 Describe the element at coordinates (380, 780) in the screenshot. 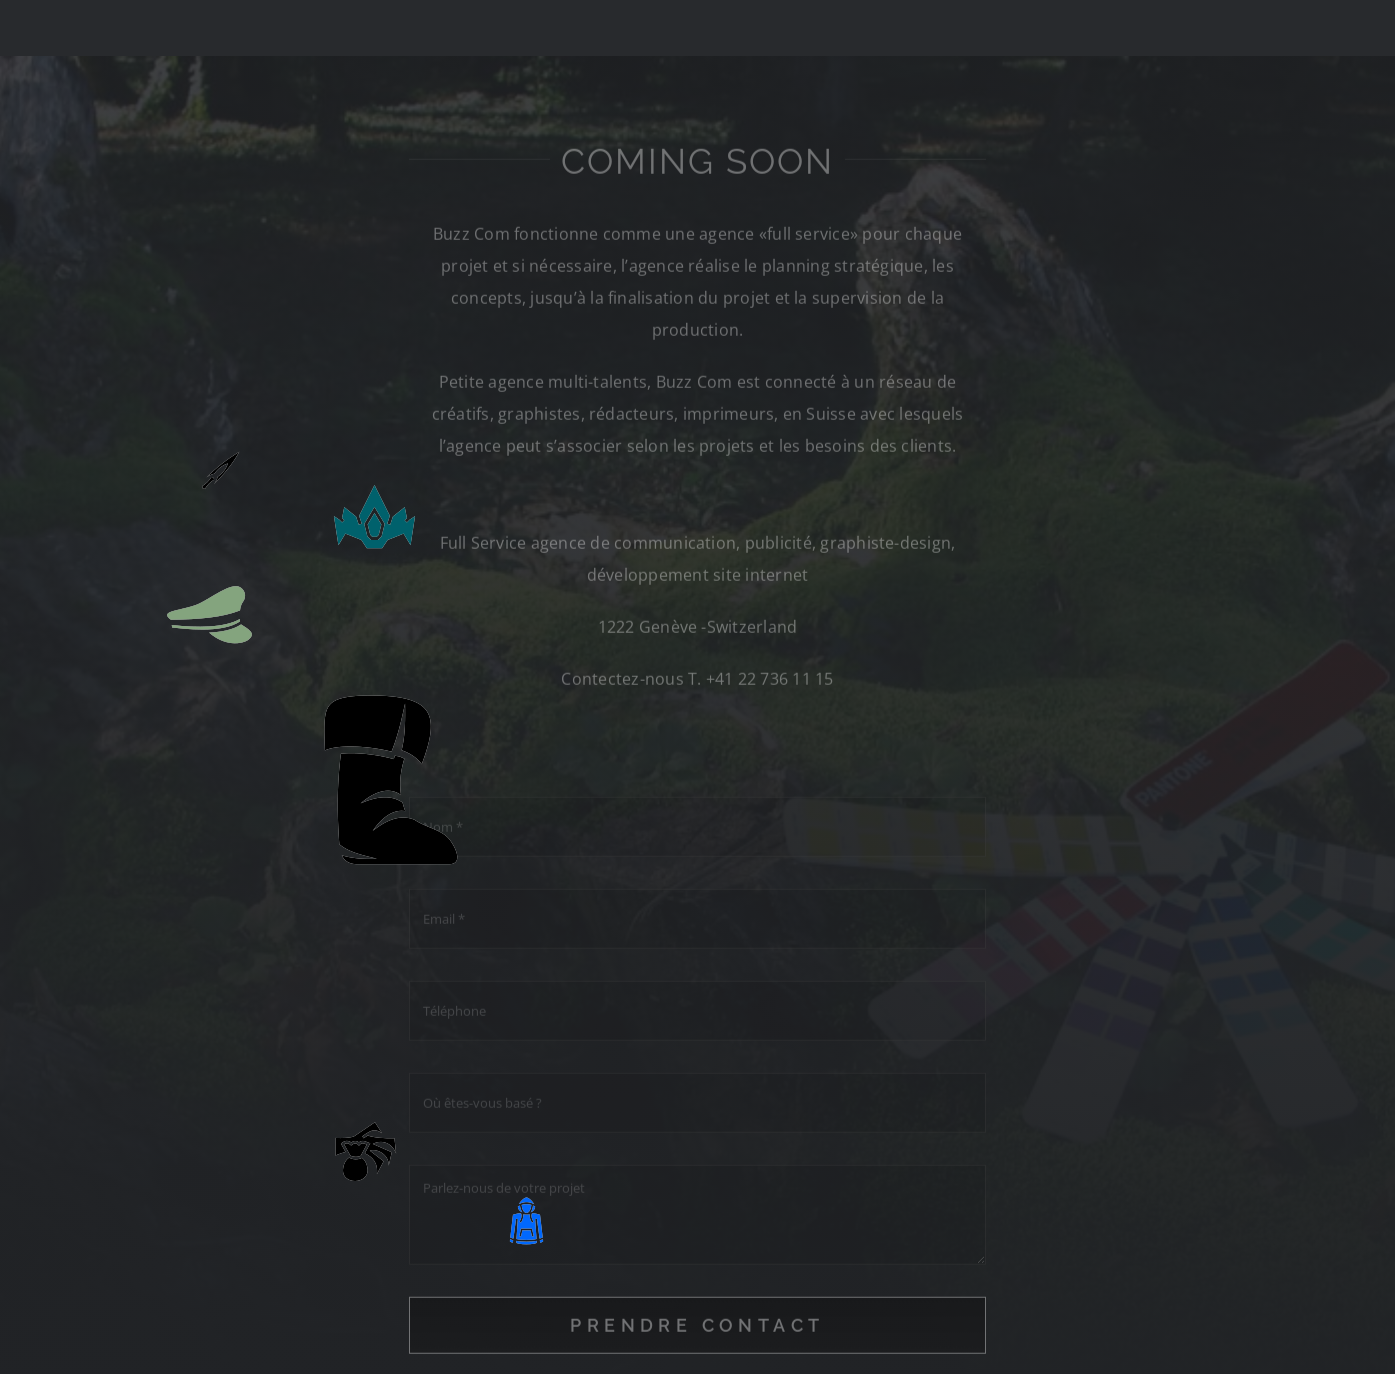

I see `equip footwear to your character` at that location.